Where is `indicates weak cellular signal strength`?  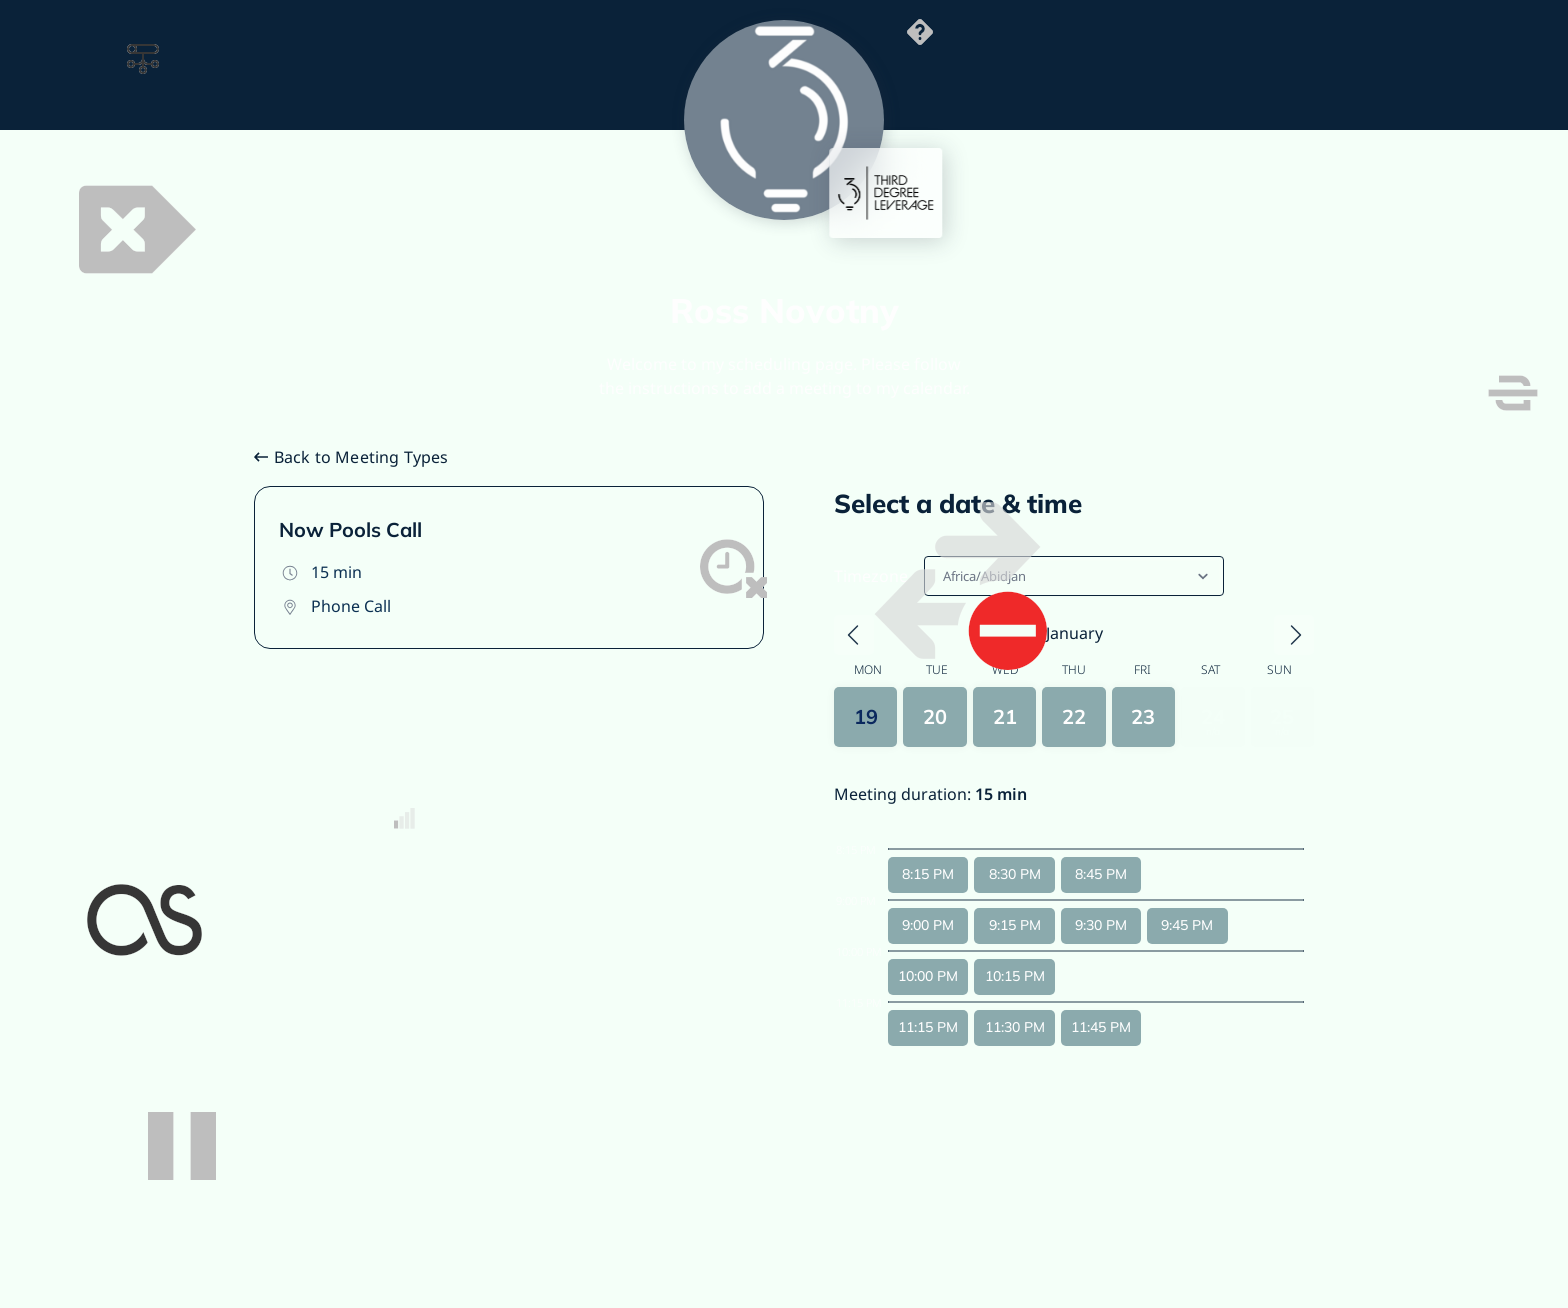 indicates weak cellular signal strength is located at coordinates (405, 819).